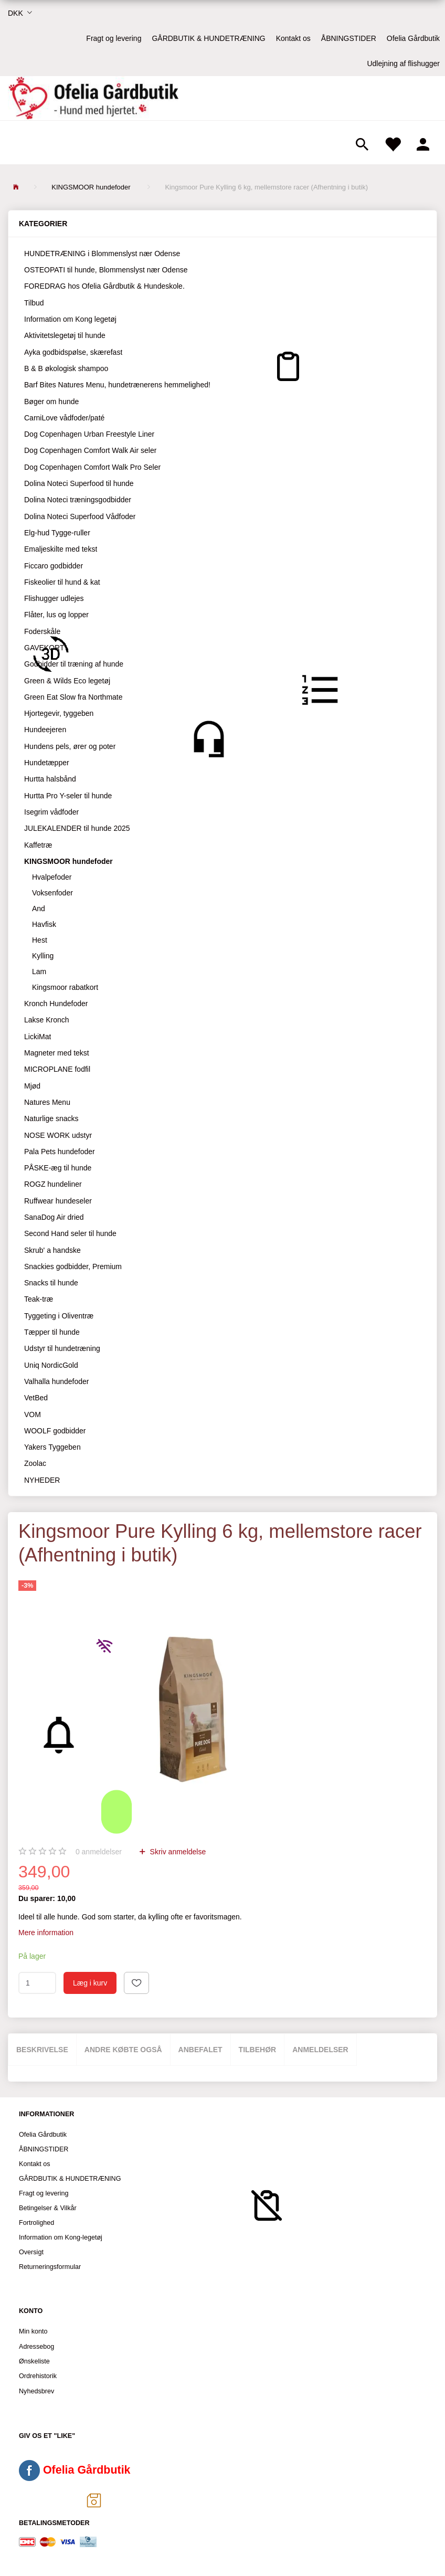 The width and height of the screenshot is (445, 2576). Describe the element at coordinates (267, 2205) in the screenshot. I see `clipboard access disabled` at that location.